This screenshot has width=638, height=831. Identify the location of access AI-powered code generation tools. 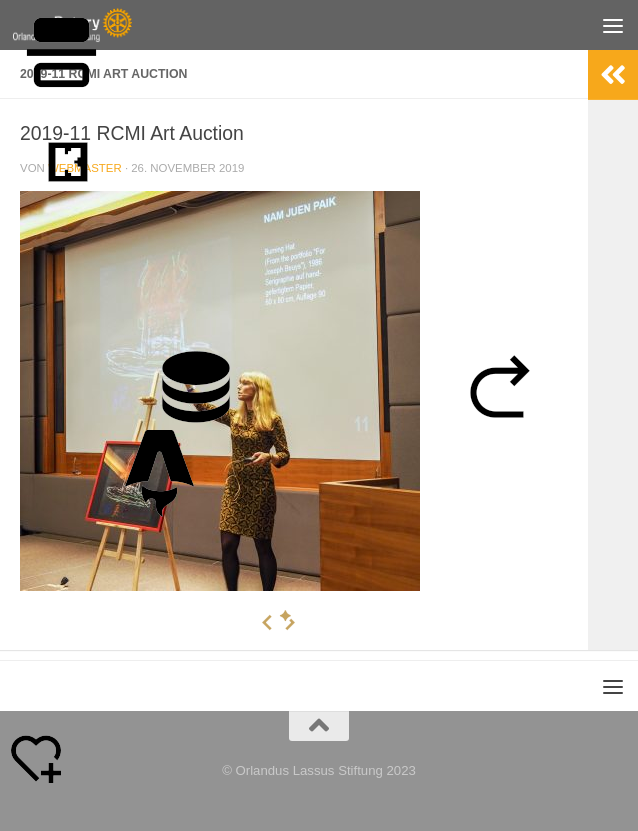
(278, 622).